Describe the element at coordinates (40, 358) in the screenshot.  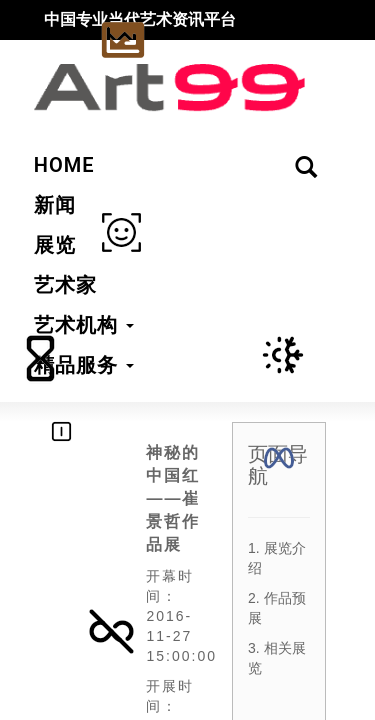
I see `indicates a process is waiting or pending` at that location.